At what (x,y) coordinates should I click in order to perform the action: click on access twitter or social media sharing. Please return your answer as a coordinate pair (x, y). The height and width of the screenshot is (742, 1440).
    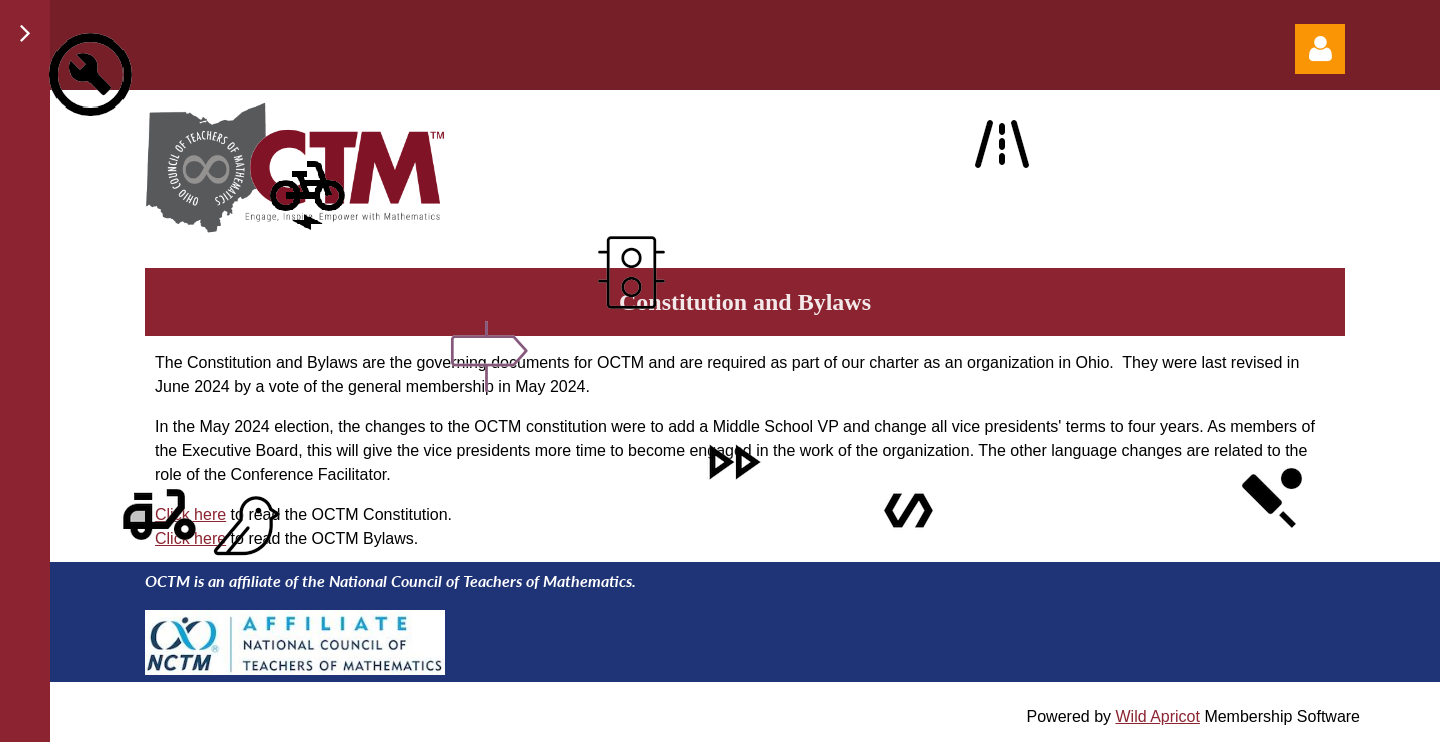
    Looking at the image, I should click on (248, 528).